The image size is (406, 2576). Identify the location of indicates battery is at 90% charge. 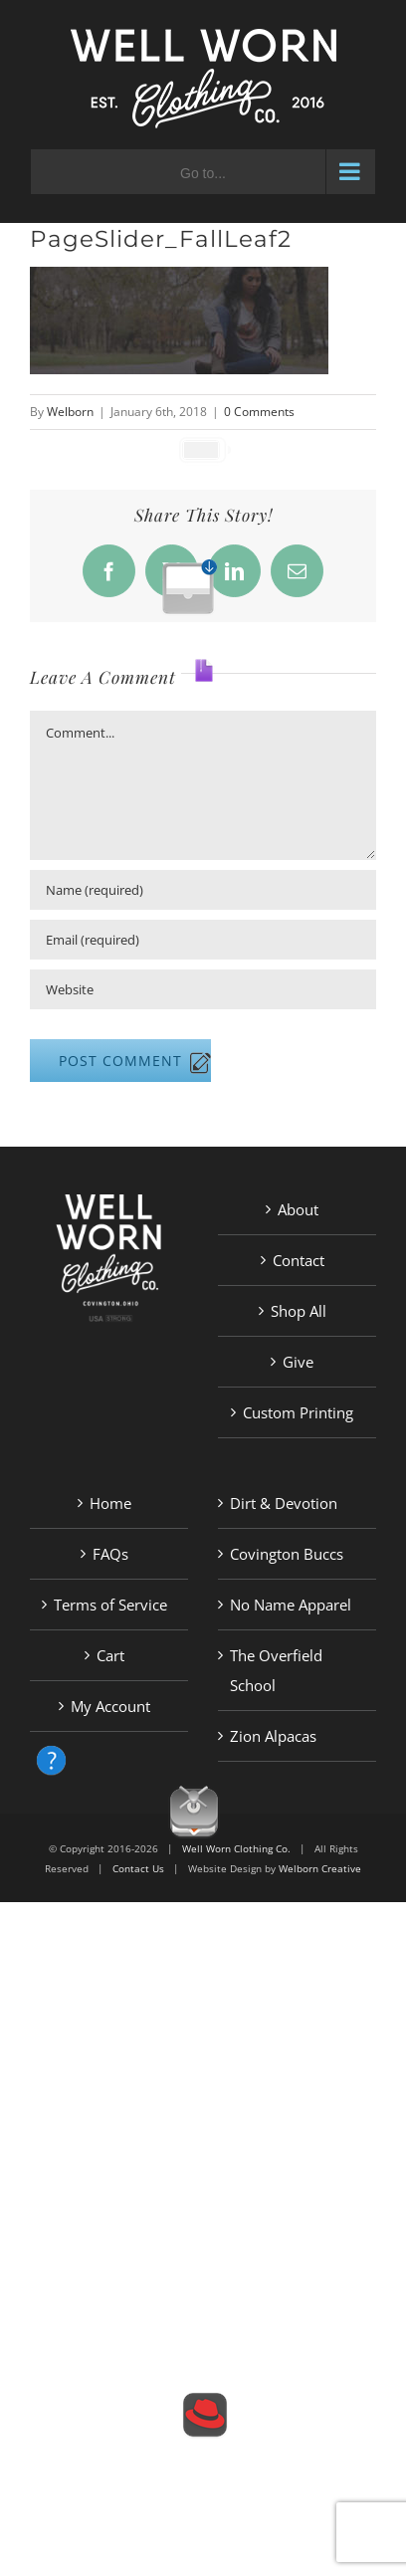
(205, 450).